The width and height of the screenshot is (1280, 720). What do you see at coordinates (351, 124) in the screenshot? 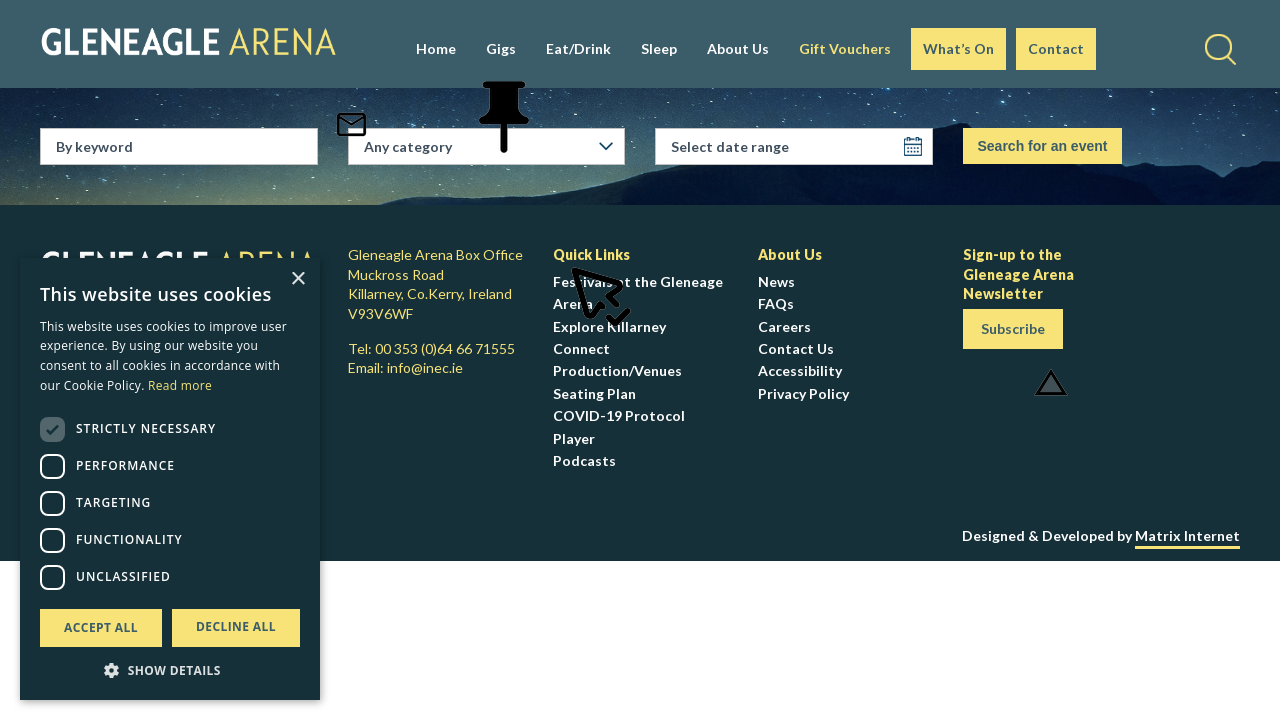
I see `open your inbox or email messages` at bounding box center [351, 124].